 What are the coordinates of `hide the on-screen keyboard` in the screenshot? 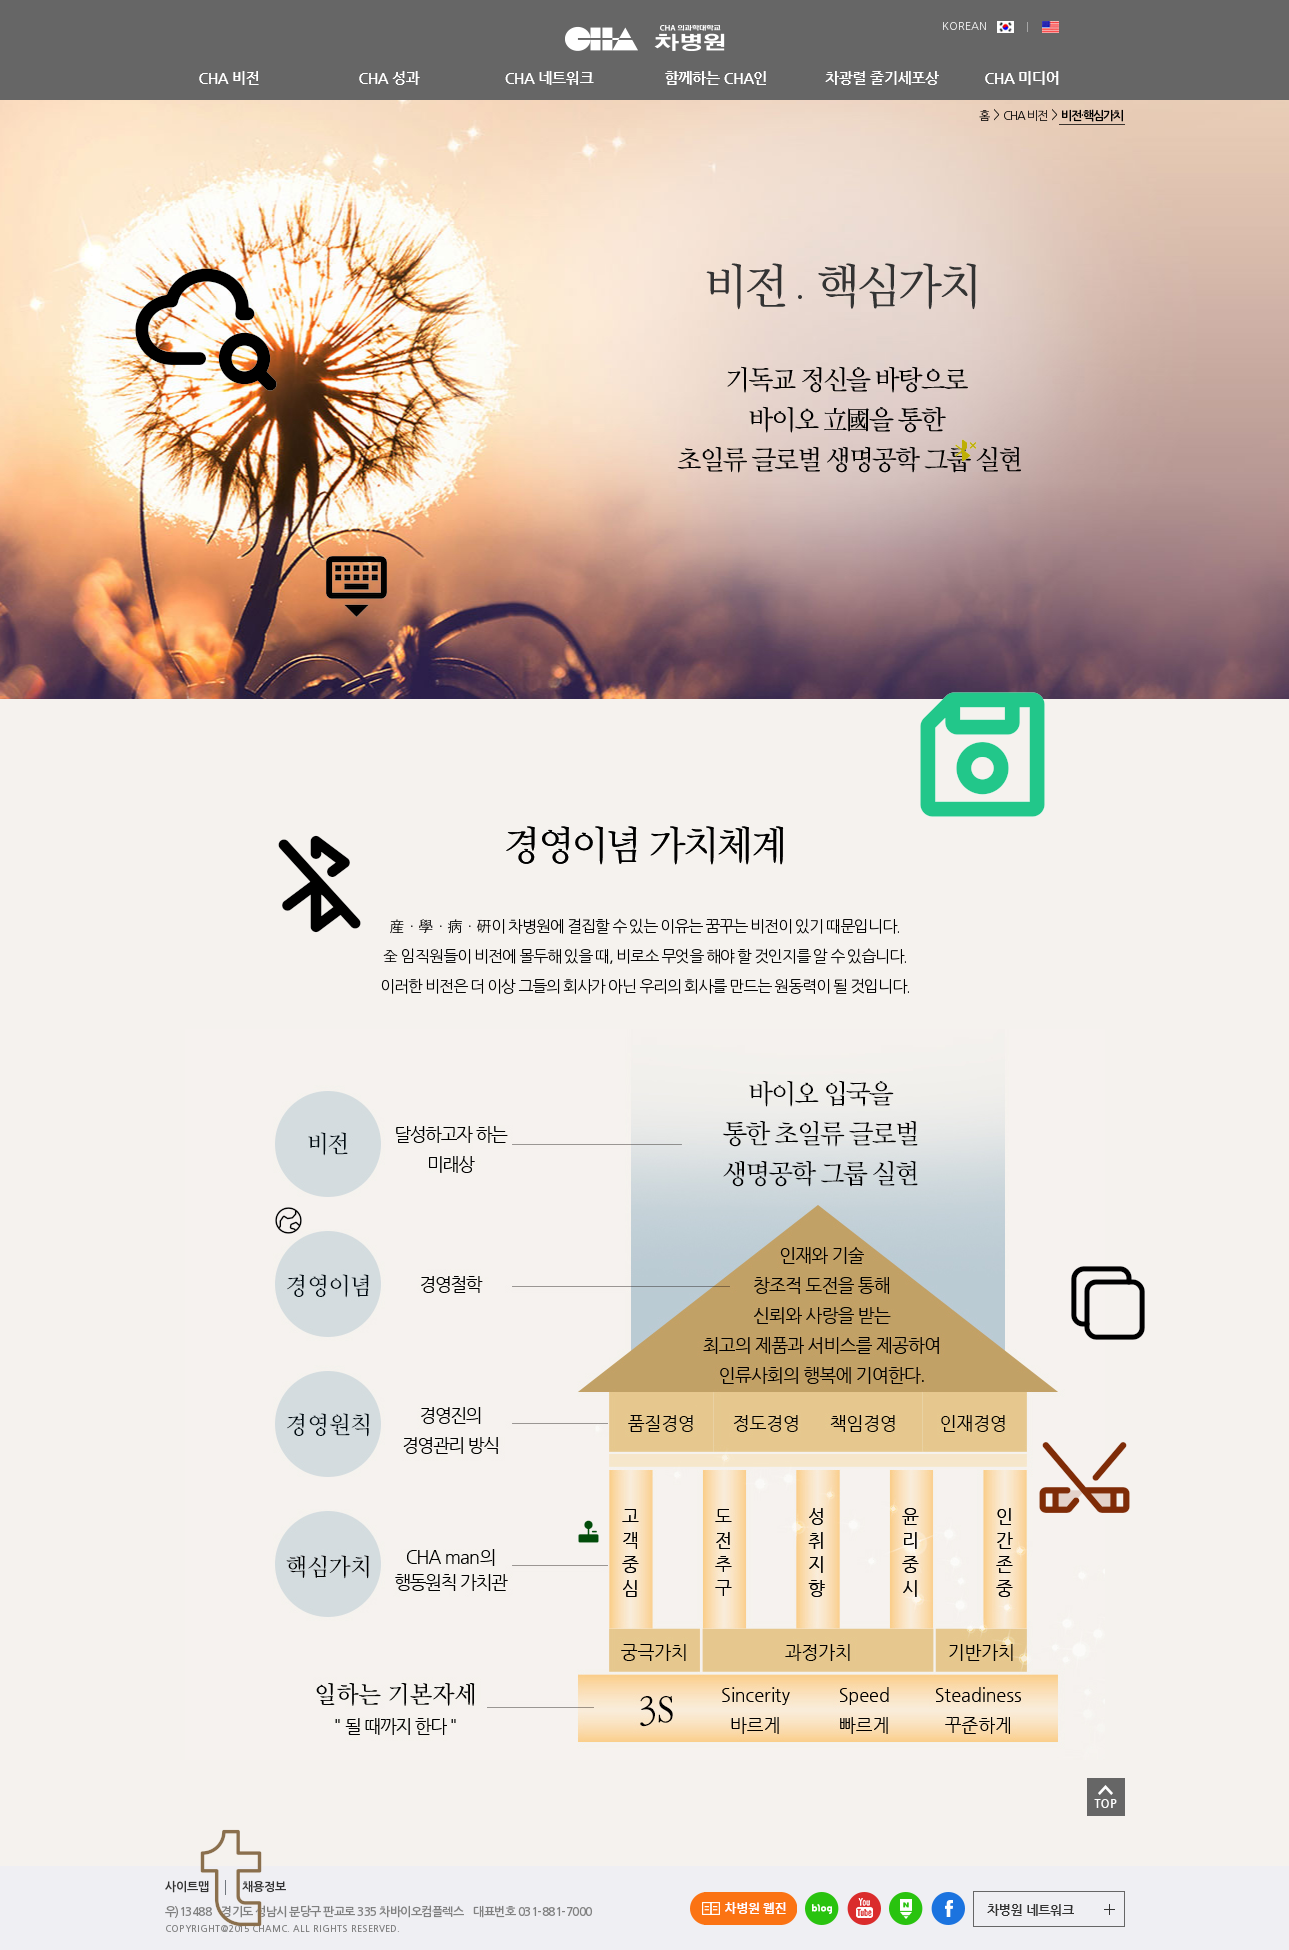 It's located at (356, 583).